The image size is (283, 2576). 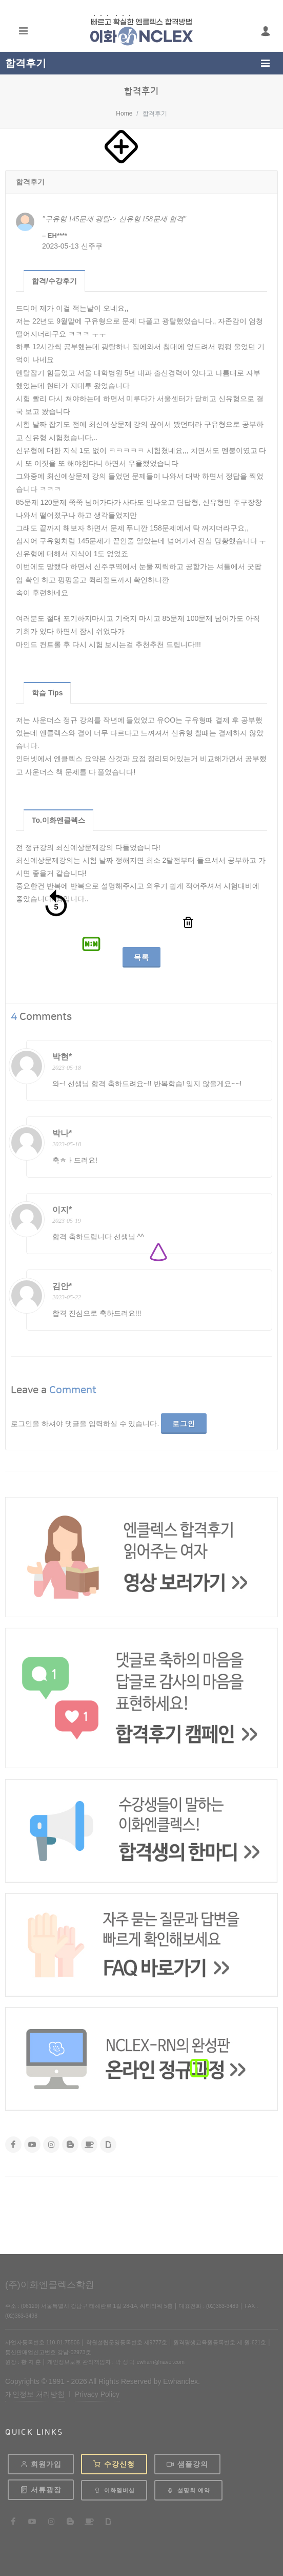 I want to click on toggle sidebar navigation, so click(x=199, y=2068).